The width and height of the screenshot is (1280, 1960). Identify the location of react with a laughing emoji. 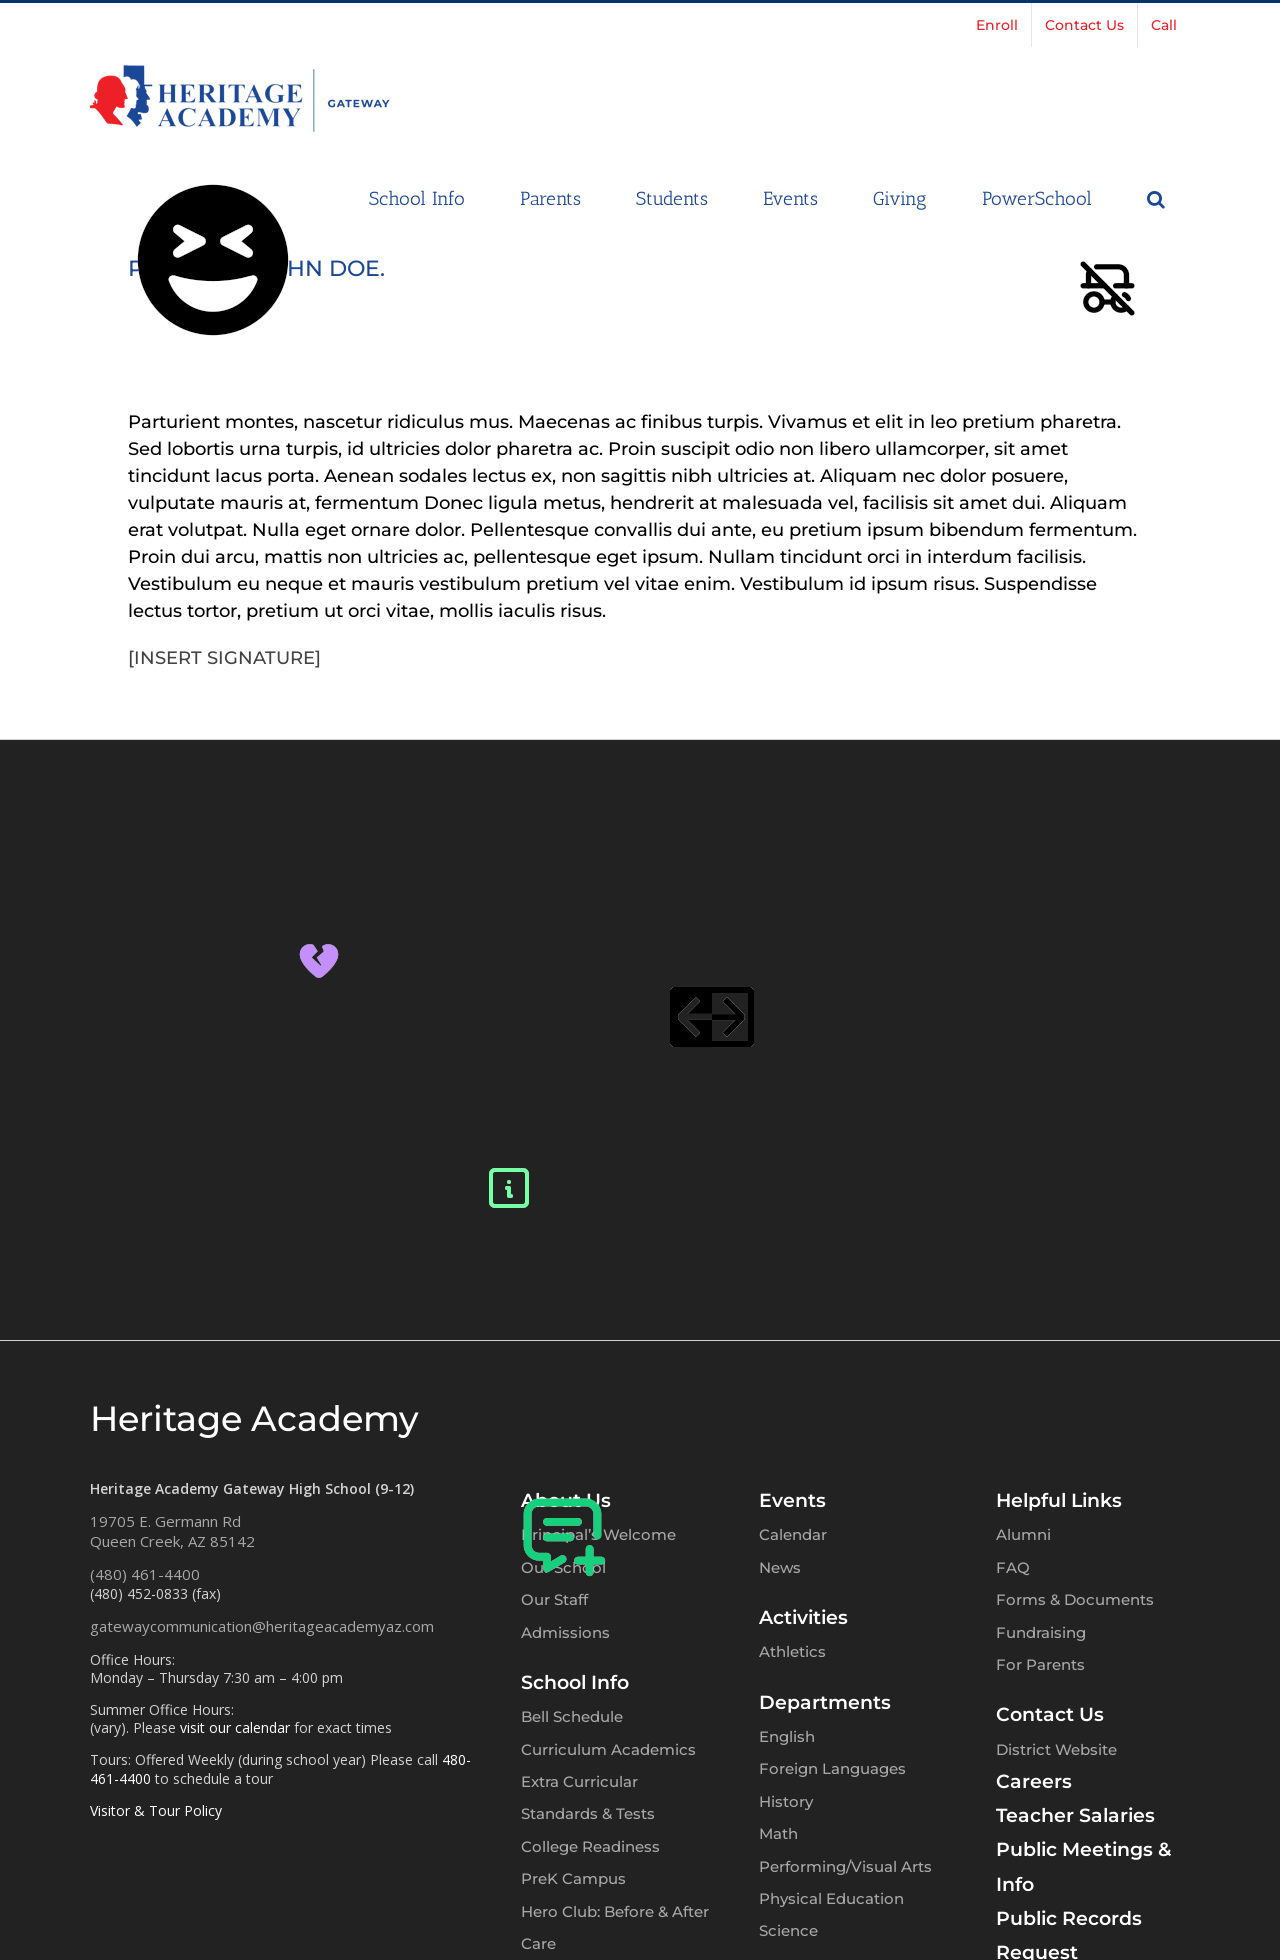
(213, 260).